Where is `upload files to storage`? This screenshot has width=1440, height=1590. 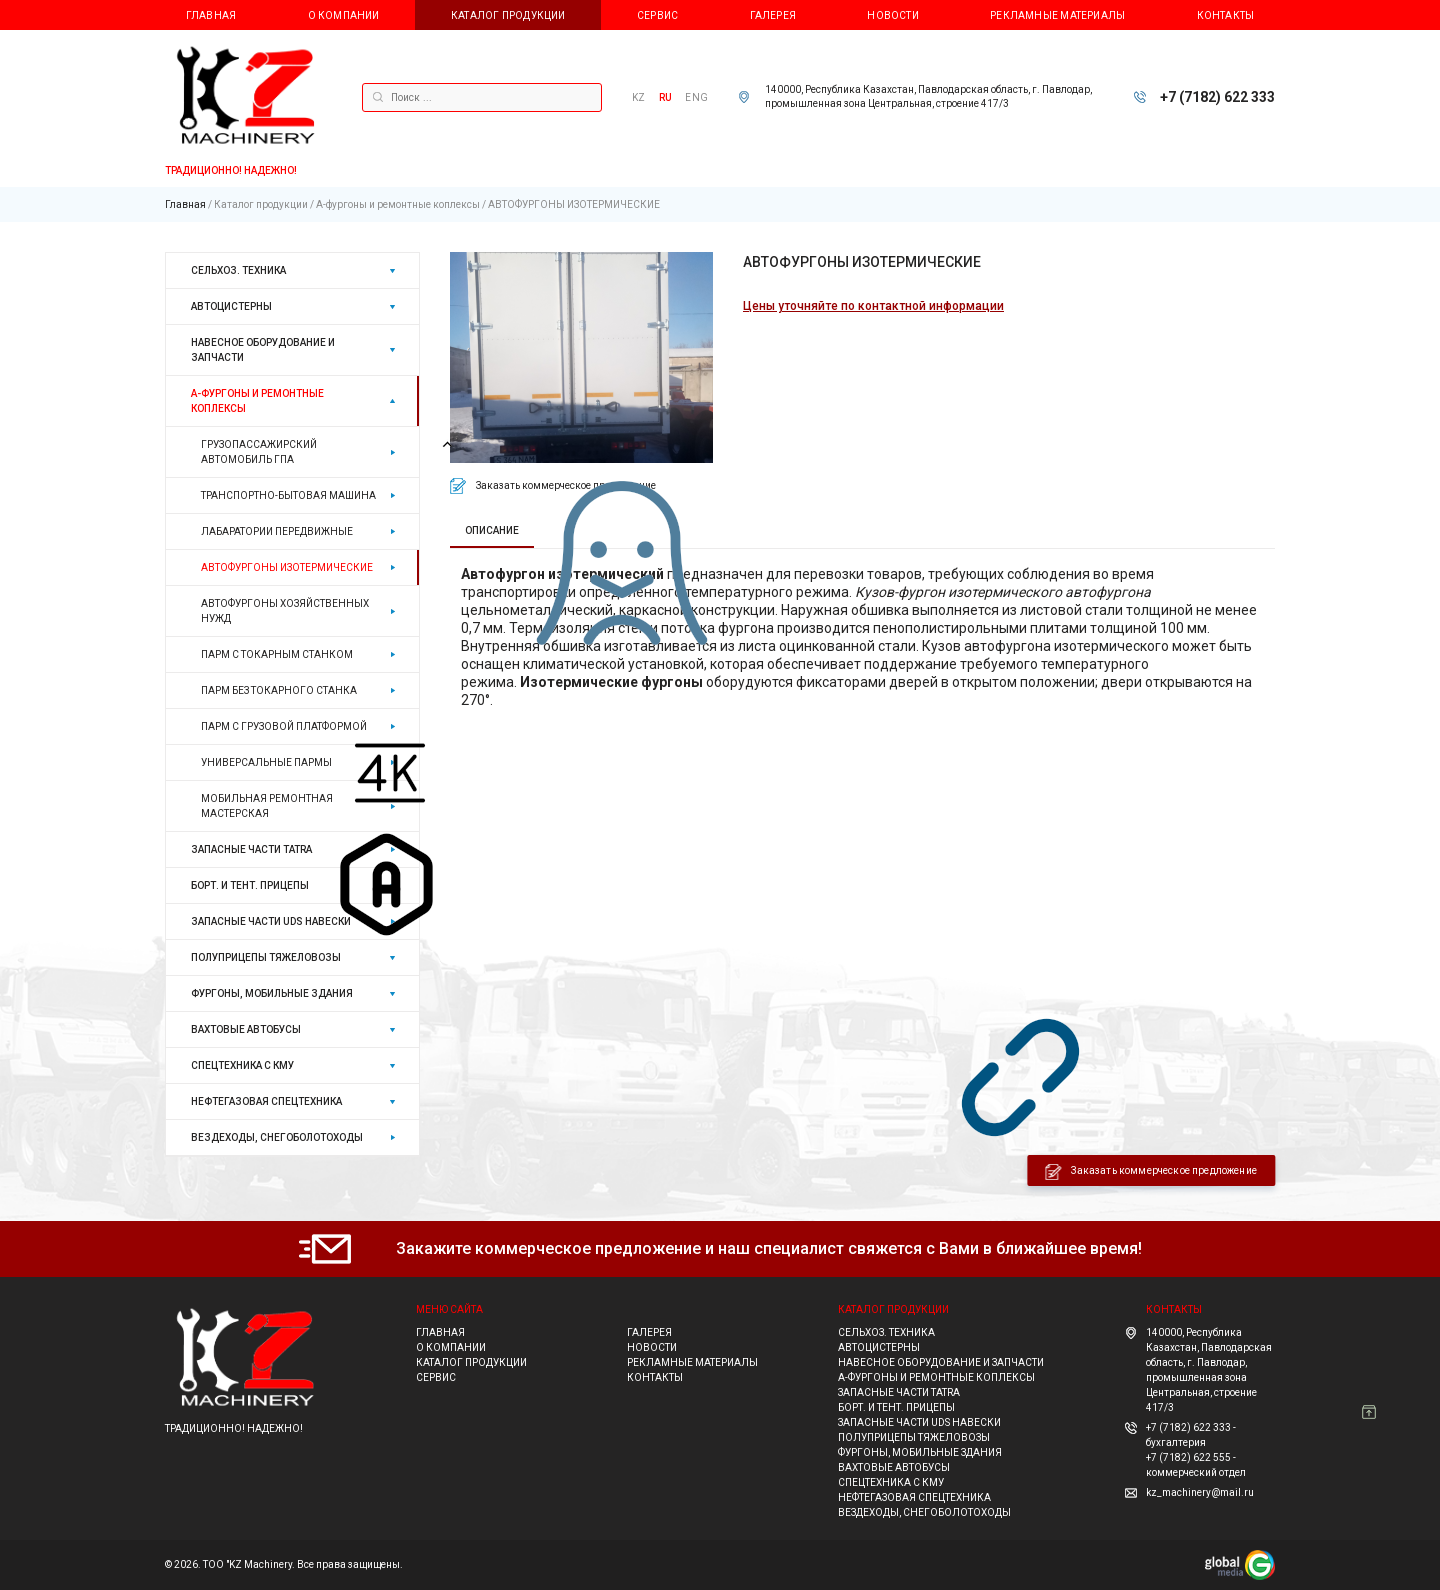
upload files to storage is located at coordinates (1369, 1412).